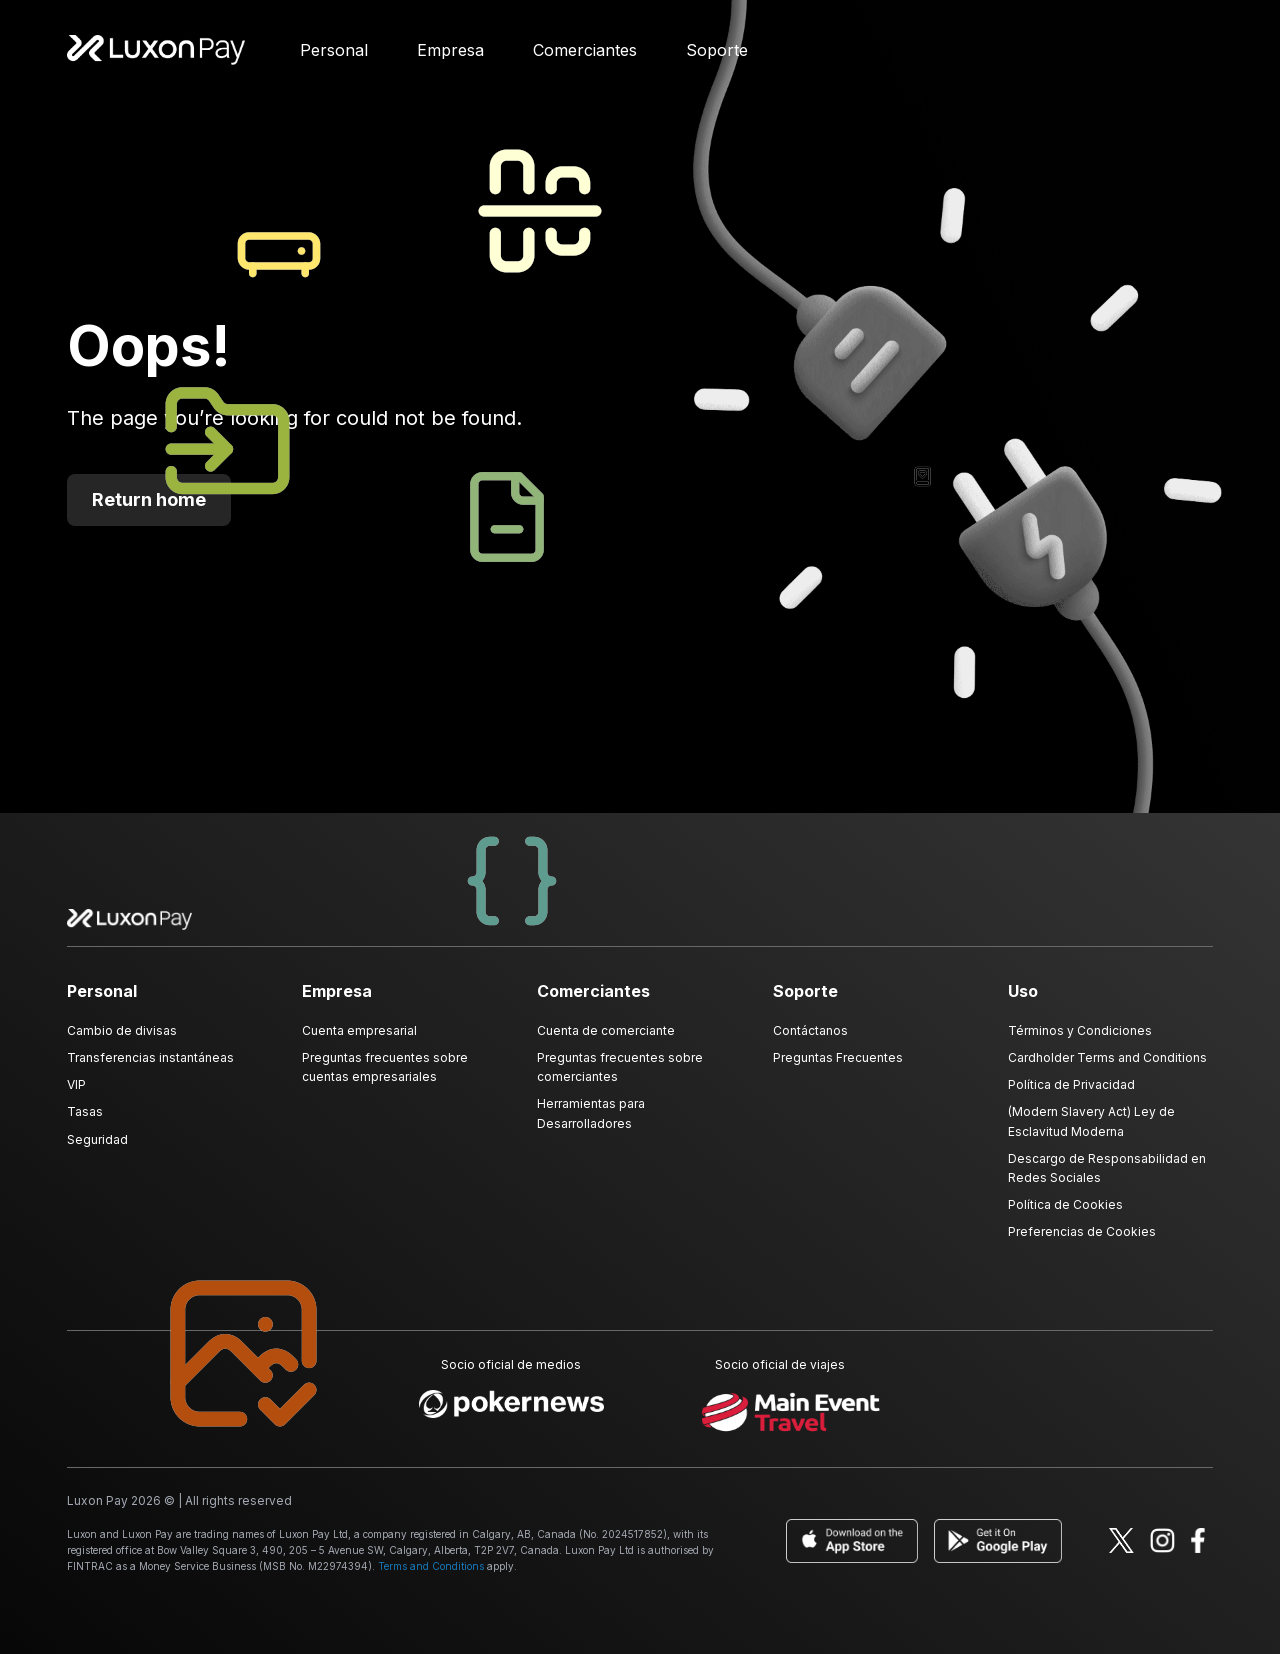 This screenshot has width=1280, height=1654. Describe the element at coordinates (227, 443) in the screenshot. I see `import files into folder` at that location.